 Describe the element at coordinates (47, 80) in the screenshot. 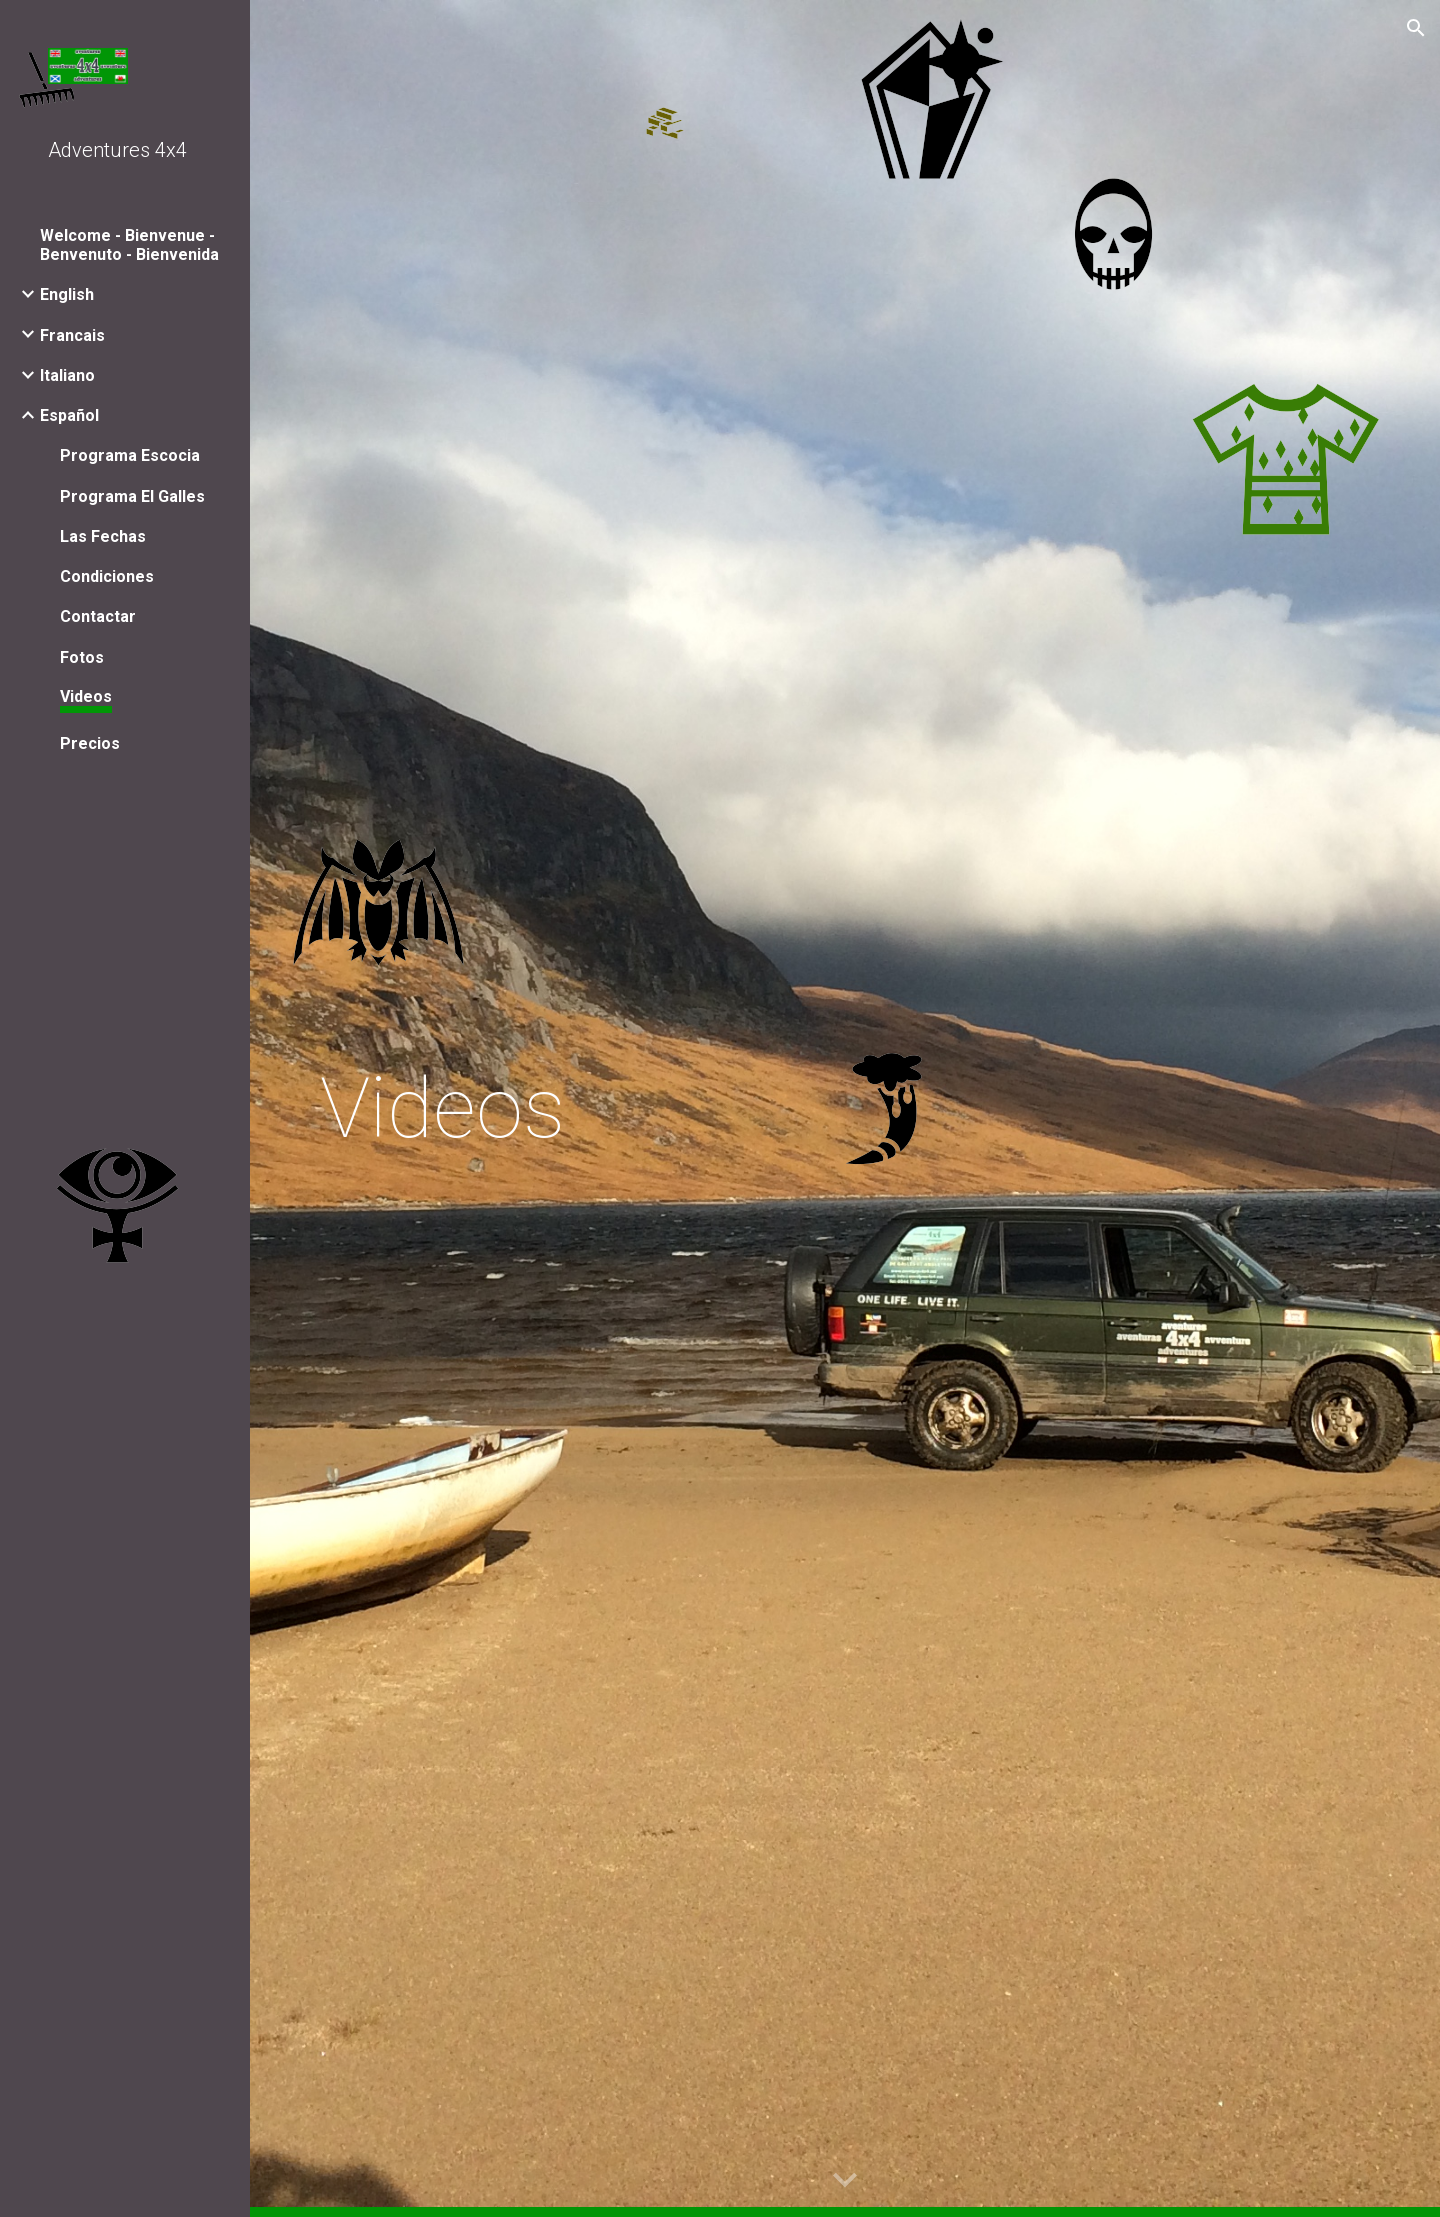

I see `access gardening tools or yard work features` at that location.